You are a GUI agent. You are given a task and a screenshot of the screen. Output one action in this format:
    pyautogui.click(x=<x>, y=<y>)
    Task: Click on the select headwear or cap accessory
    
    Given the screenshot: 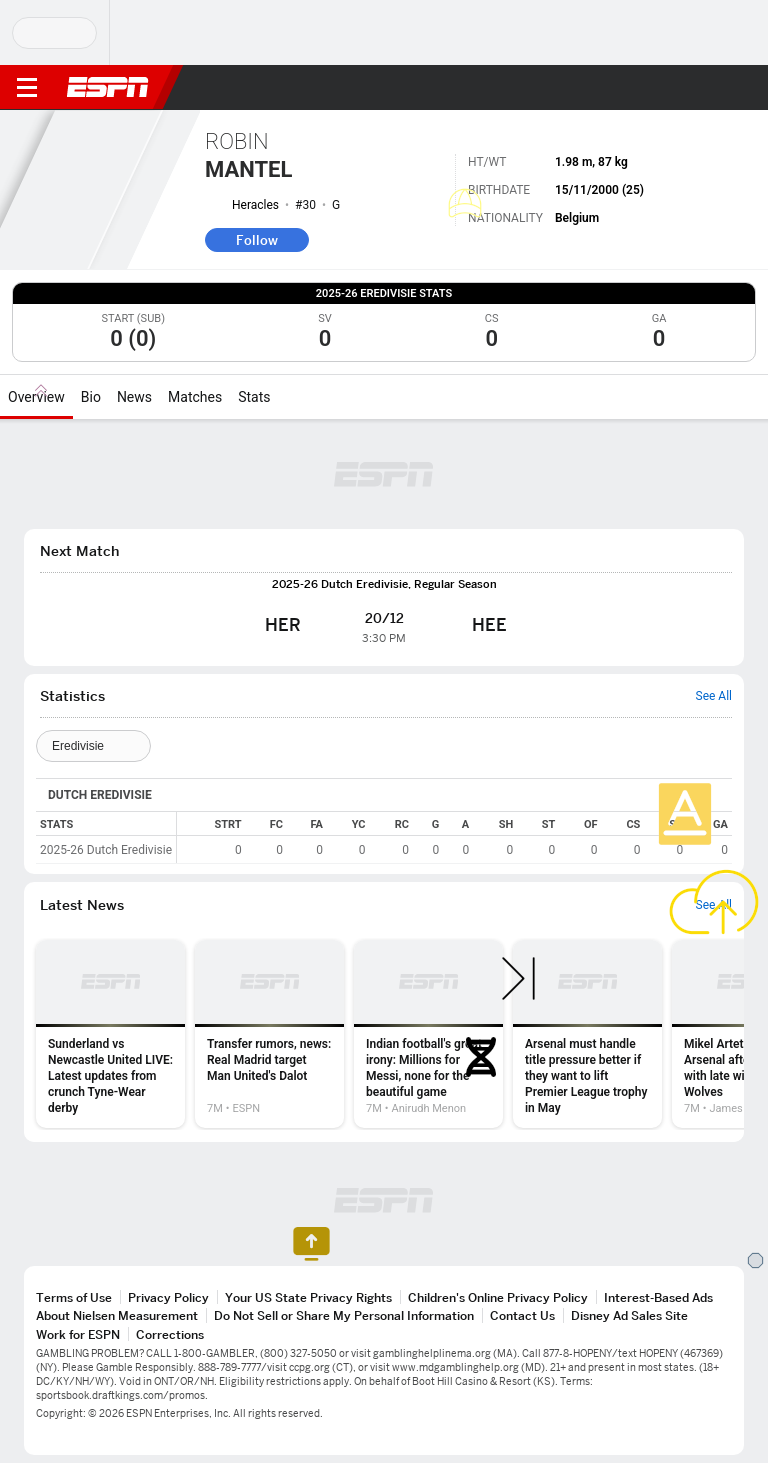 What is the action you would take?
    pyautogui.click(x=465, y=205)
    